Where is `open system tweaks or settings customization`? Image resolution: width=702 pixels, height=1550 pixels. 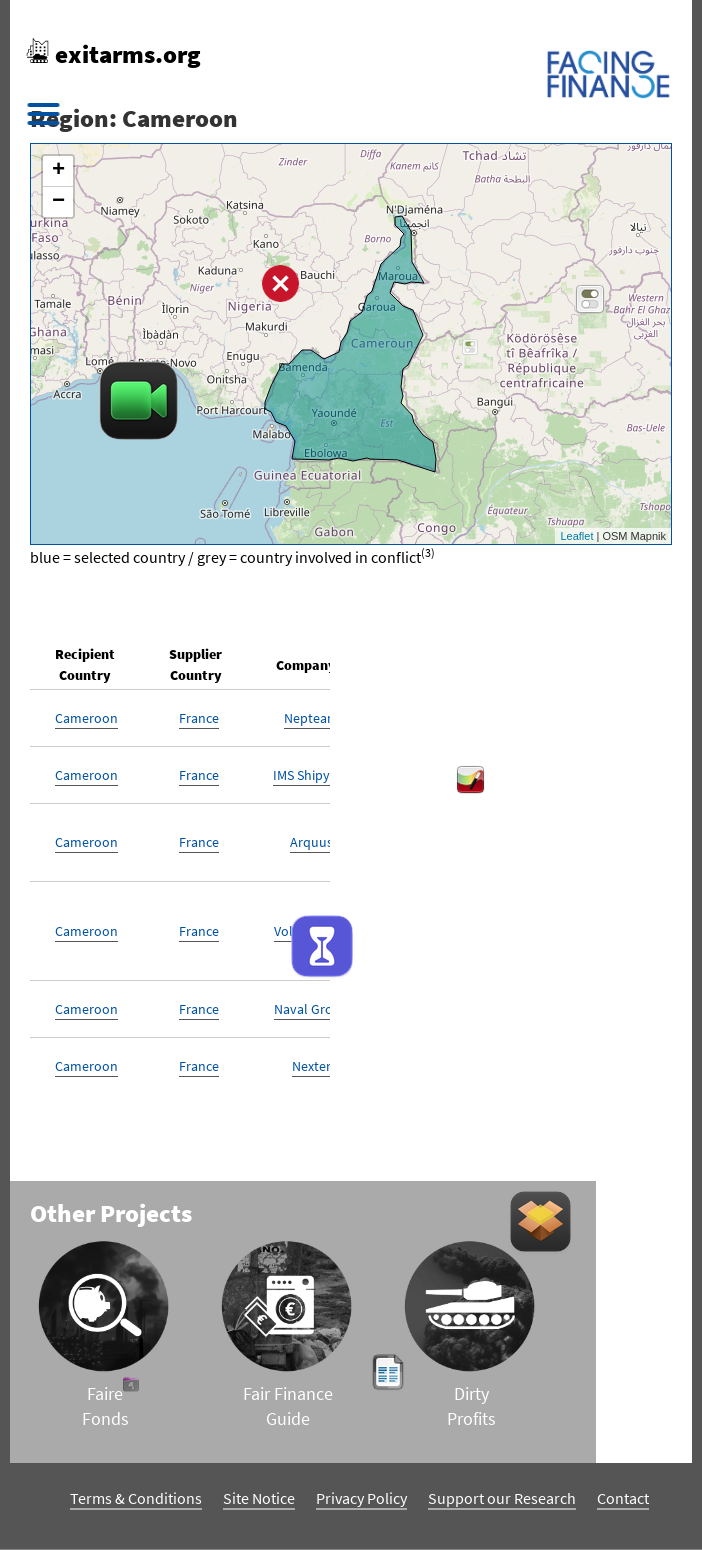
open system tweaks or settings customization is located at coordinates (590, 299).